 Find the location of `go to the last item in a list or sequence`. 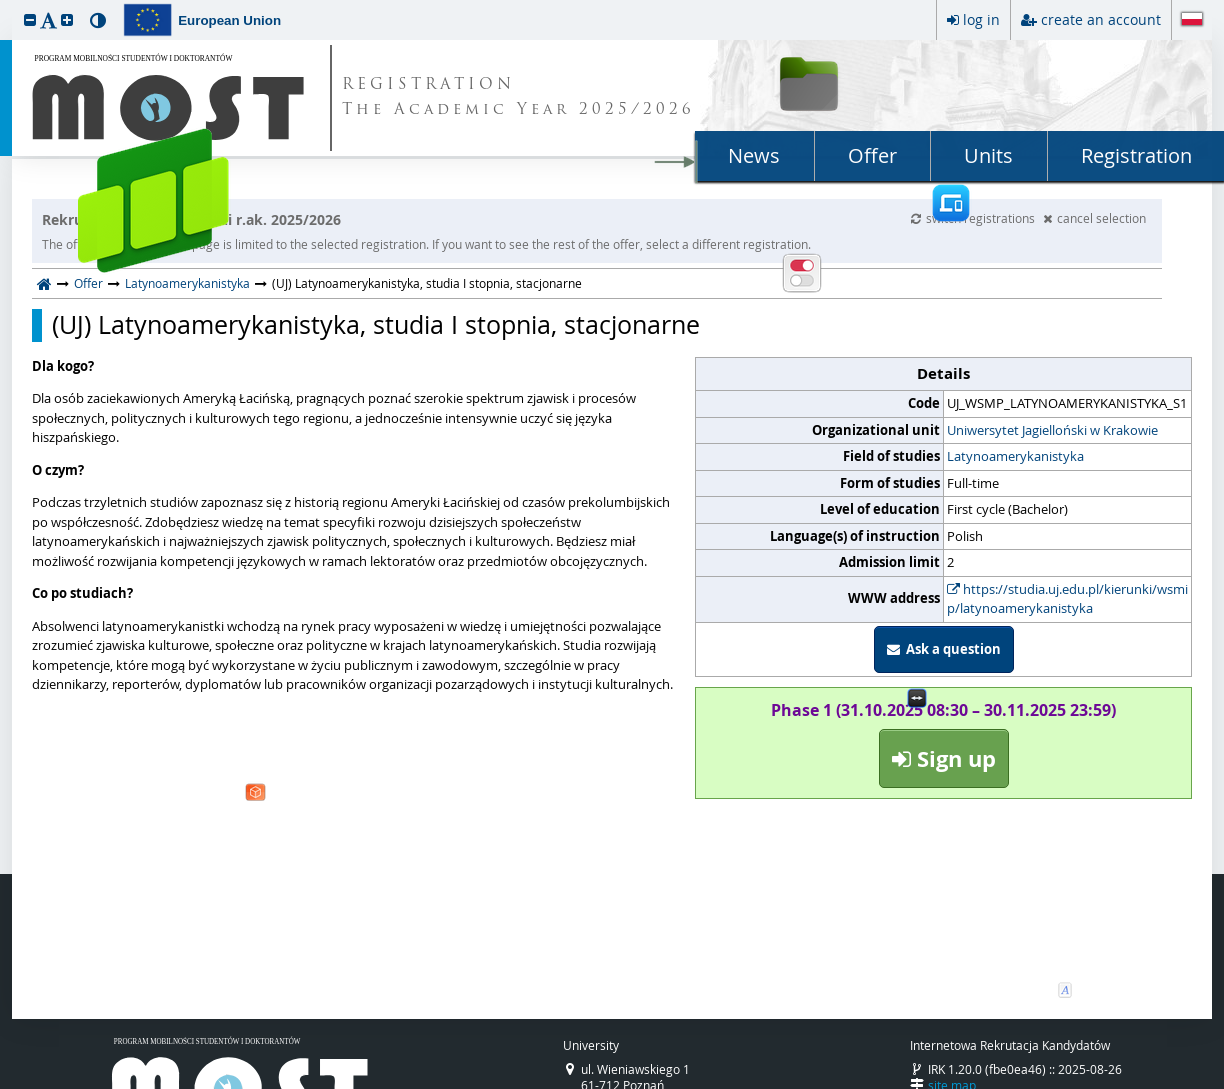

go to the last item in a list or sequence is located at coordinates (676, 162).